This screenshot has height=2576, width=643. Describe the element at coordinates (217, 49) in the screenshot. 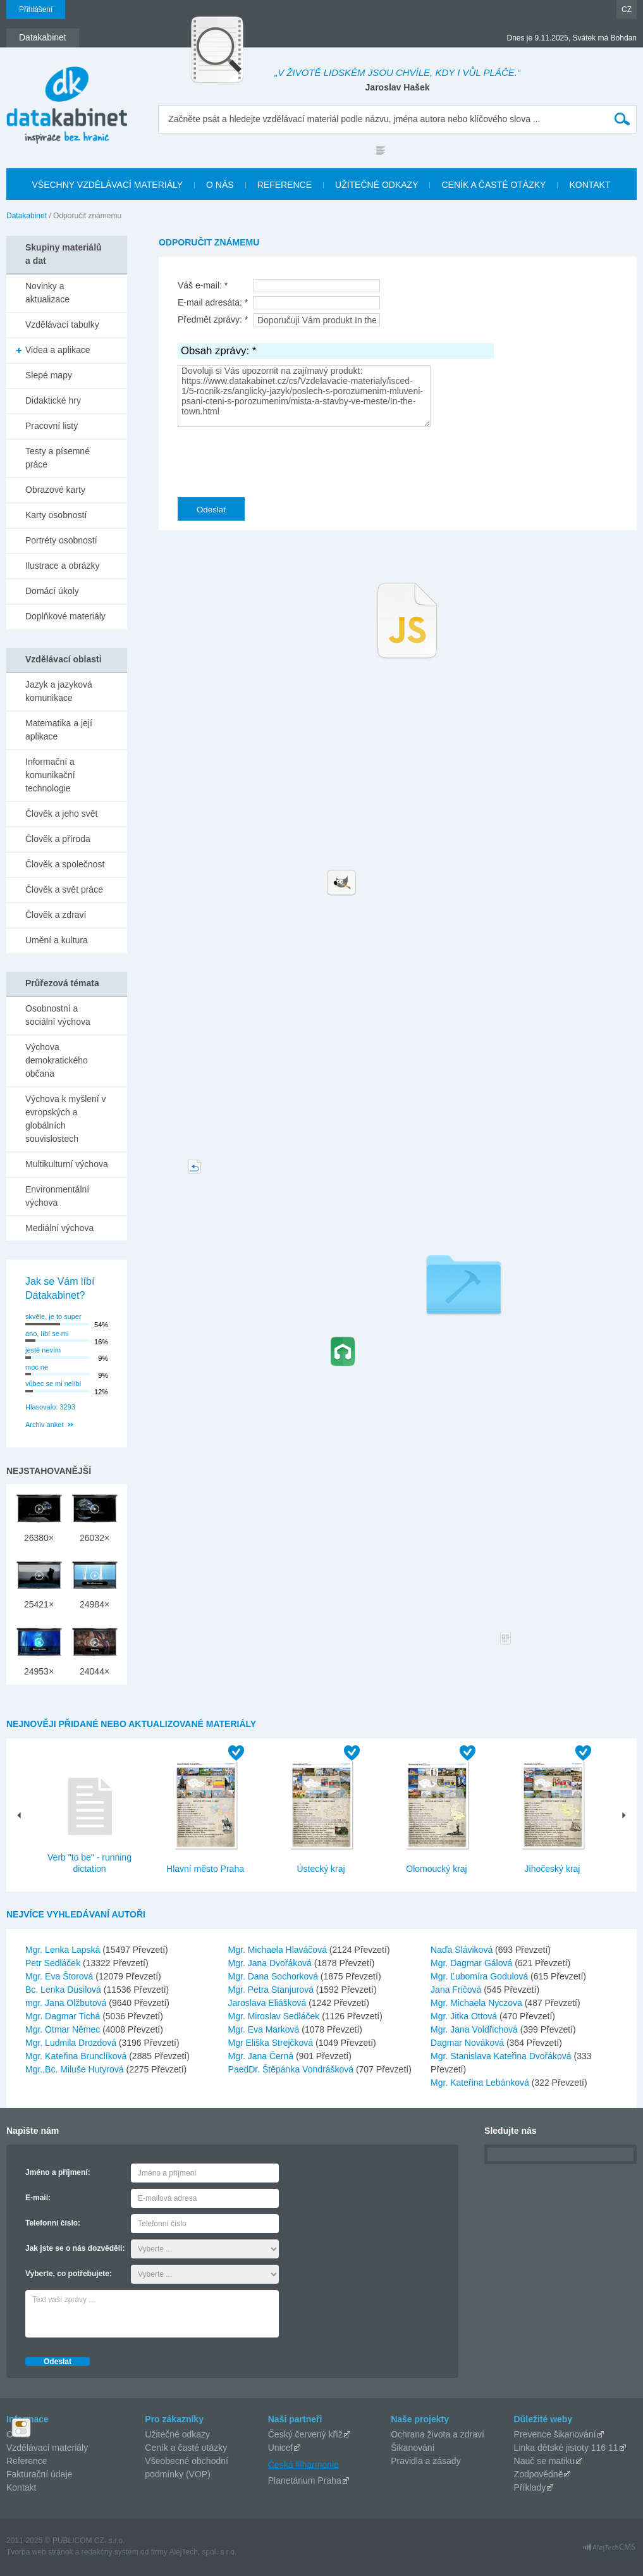

I see `open the log viewer application` at that location.